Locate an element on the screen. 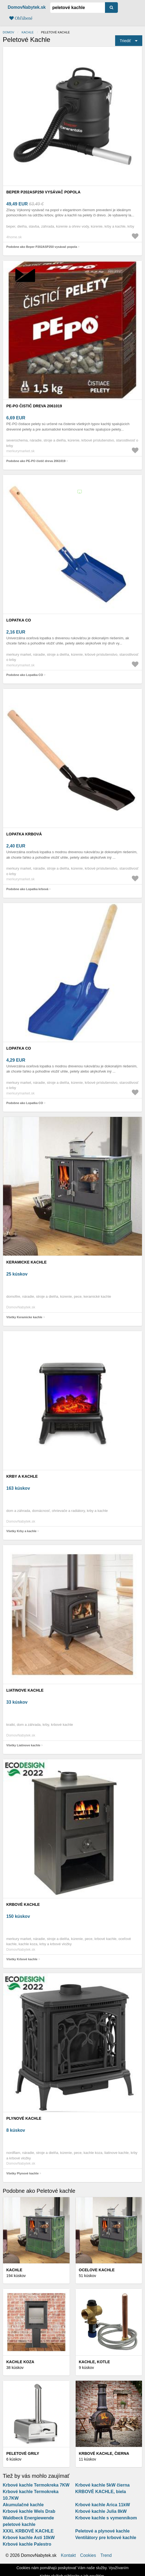 This screenshot has width=145, height=2576. stream content to an external display via airplay is located at coordinates (79, 492).